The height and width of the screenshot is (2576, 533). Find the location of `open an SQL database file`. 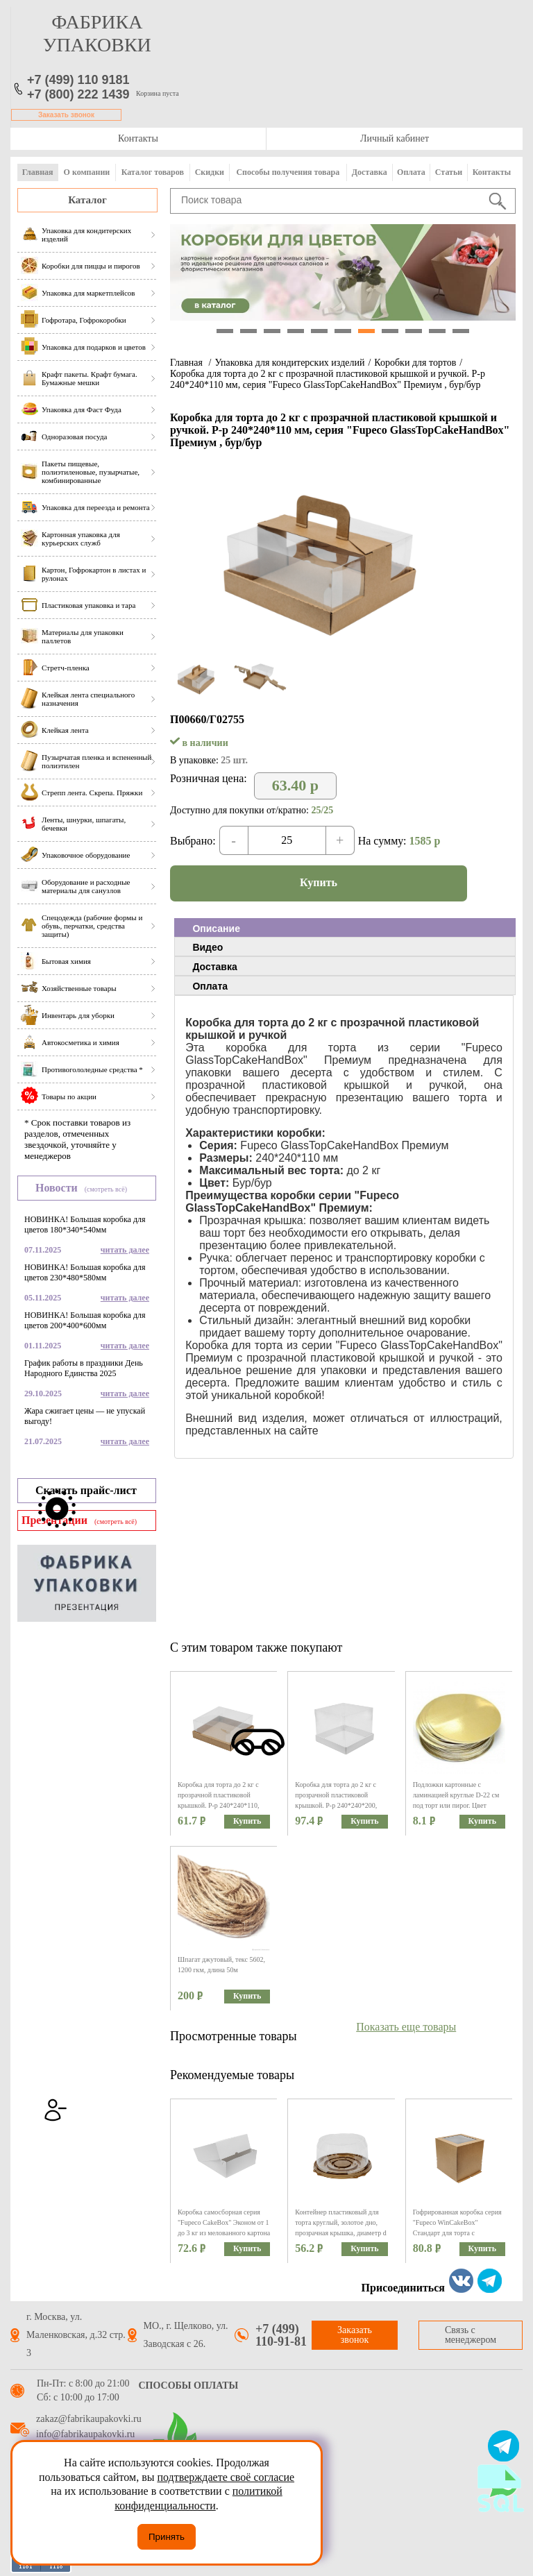

open an SQL database file is located at coordinates (499, 2490).